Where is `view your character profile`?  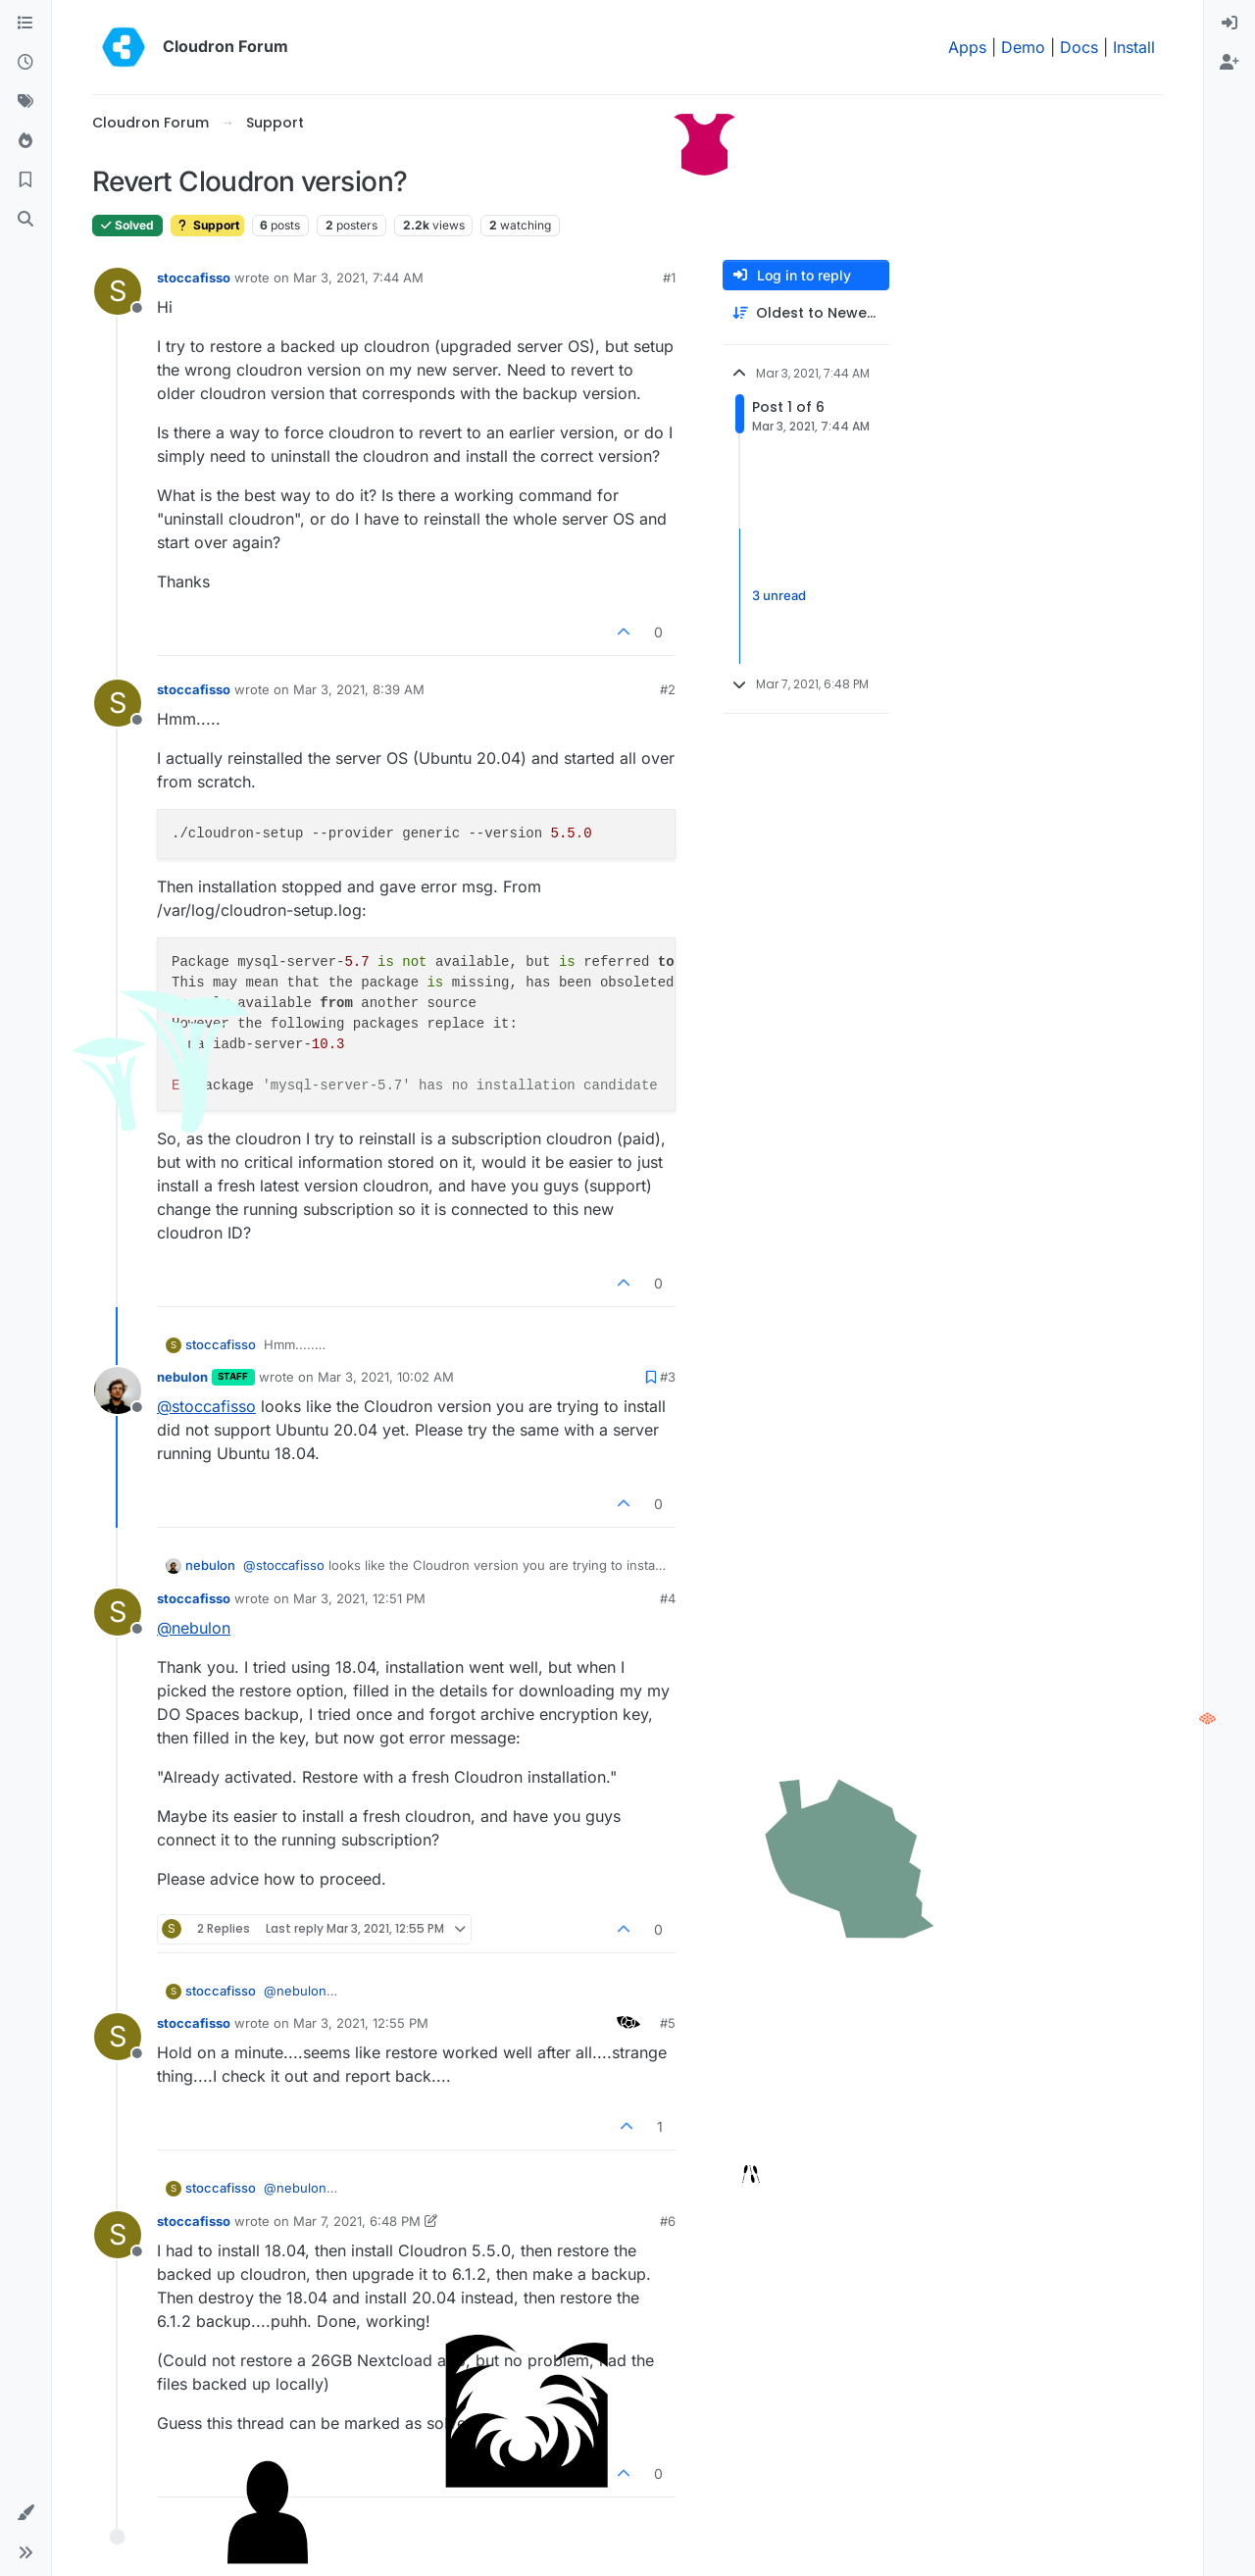
view your character profile is located at coordinates (268, 2509).